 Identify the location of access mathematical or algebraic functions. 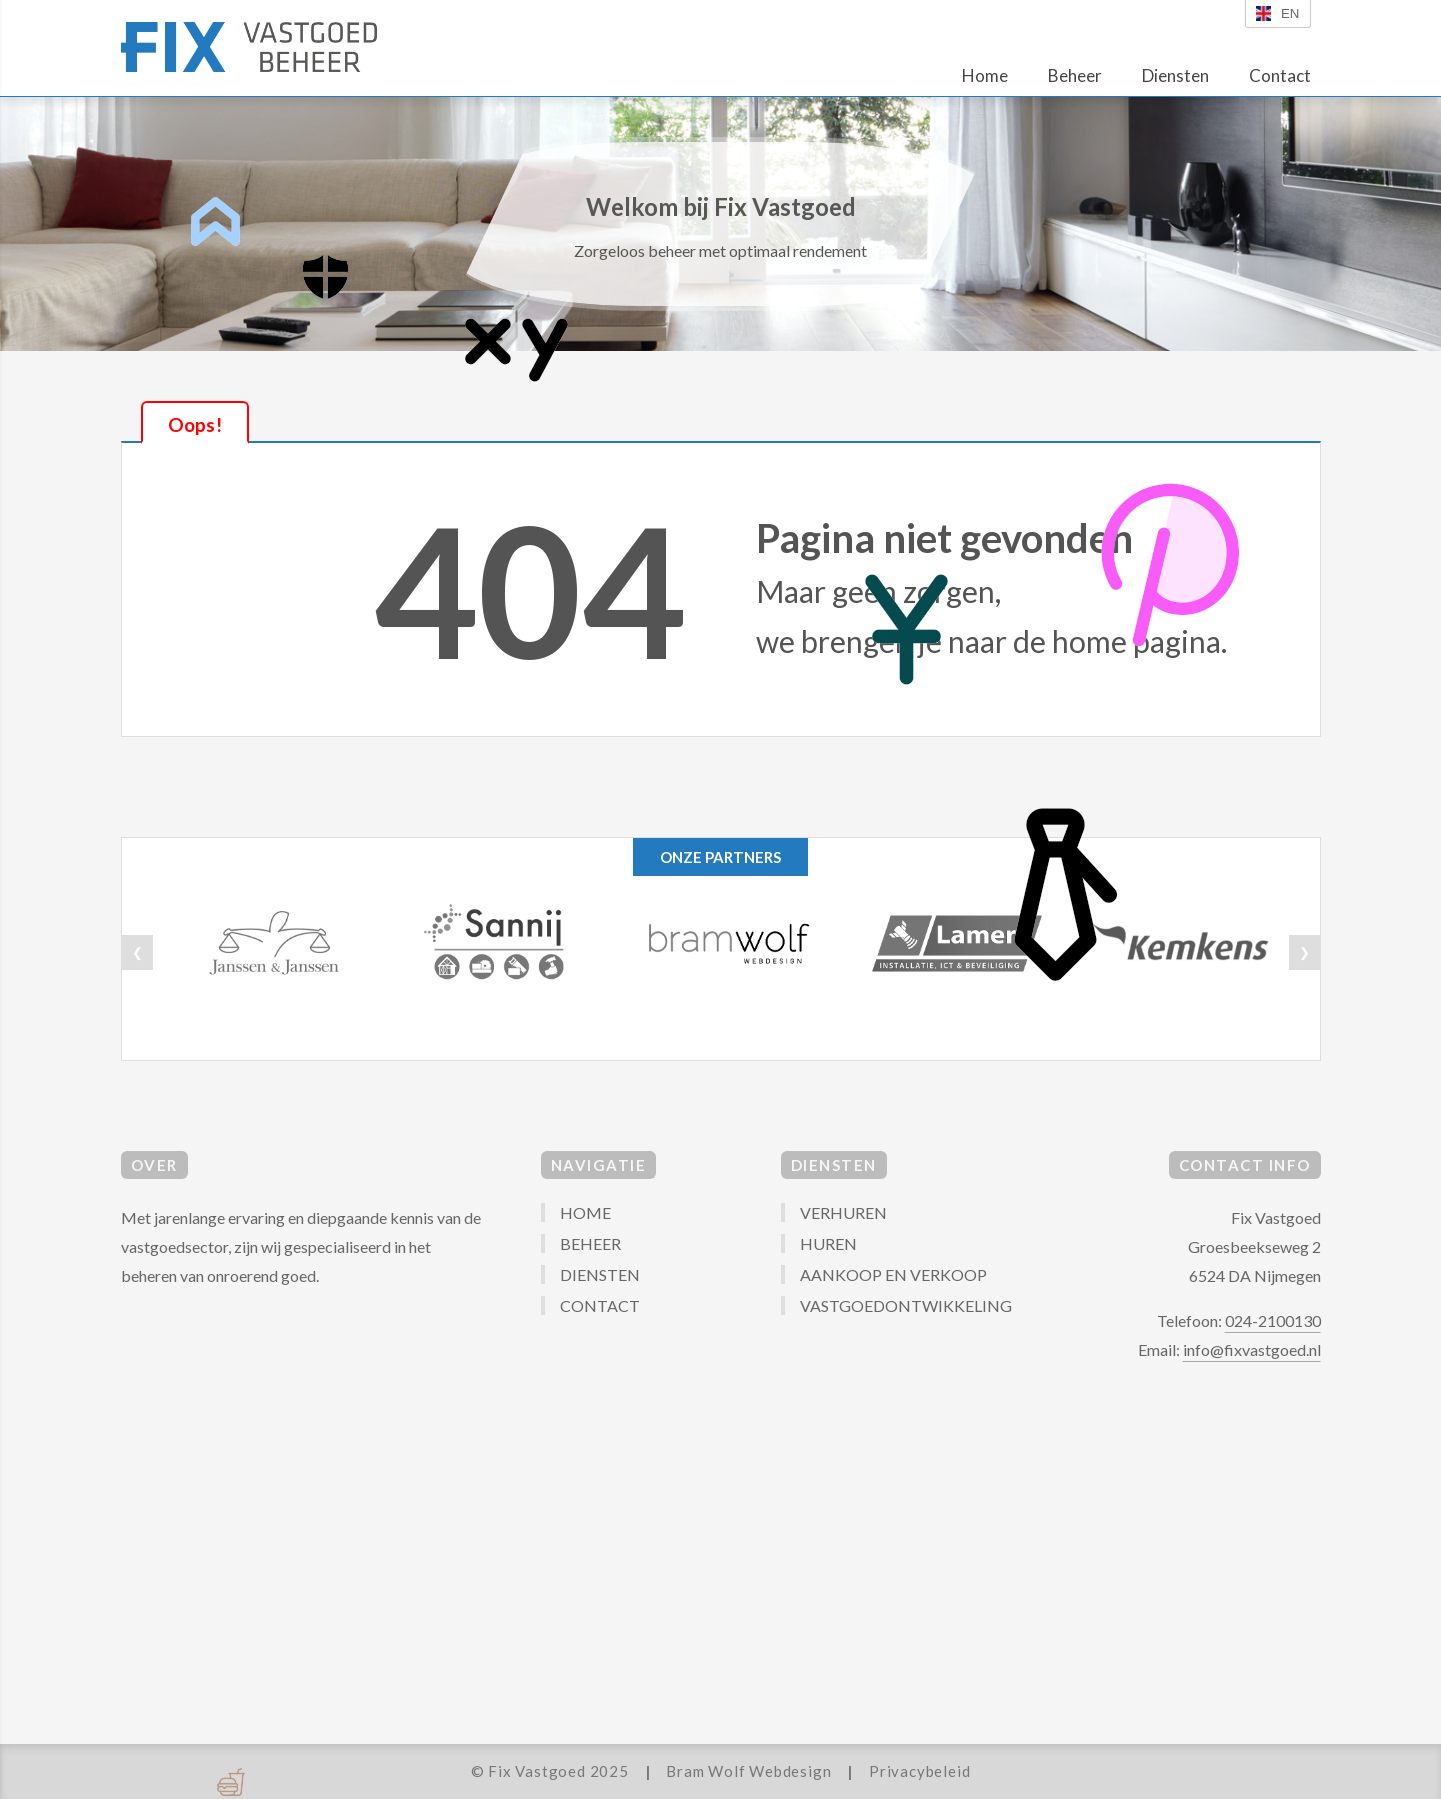
(516, 341).